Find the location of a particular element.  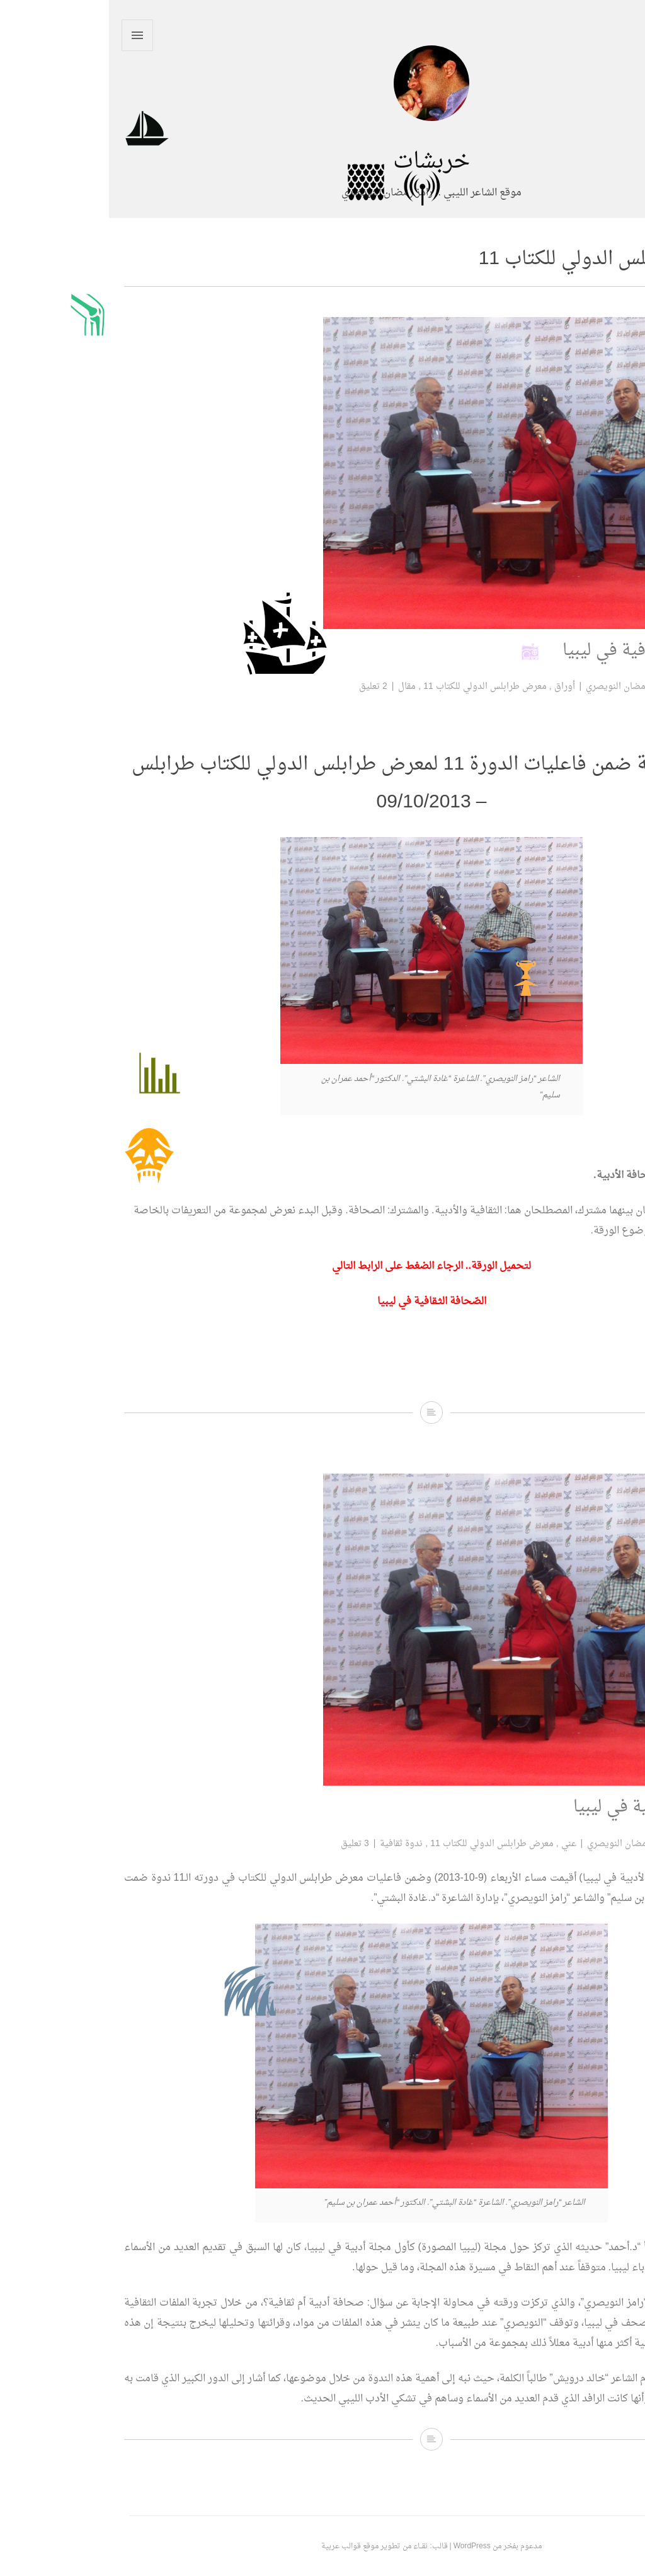

select a hobbit hole or underground dwelling in a fantasy game is located at coordinates (530, 651).